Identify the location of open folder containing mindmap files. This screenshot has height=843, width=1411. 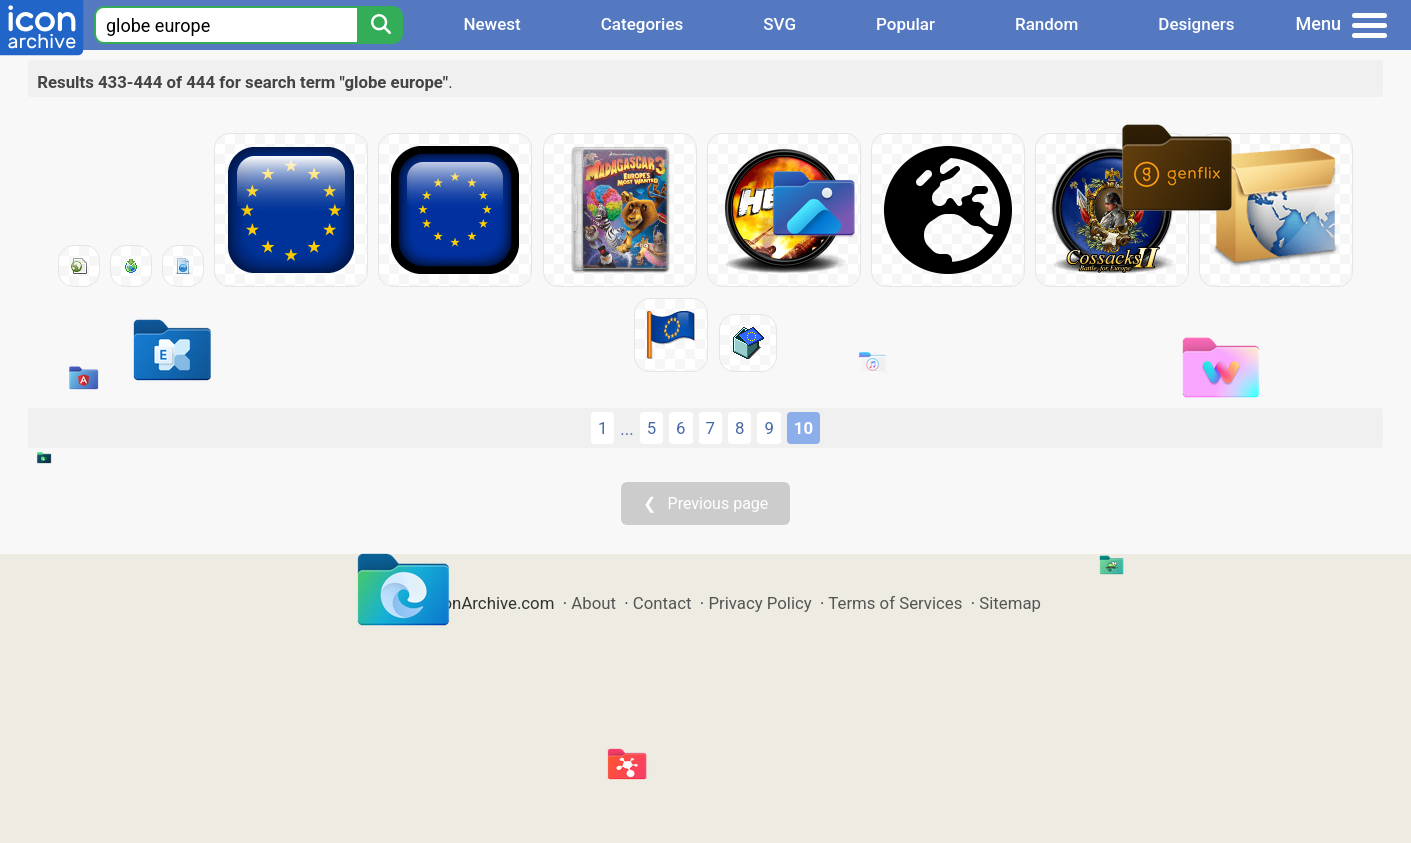
(627, 765).